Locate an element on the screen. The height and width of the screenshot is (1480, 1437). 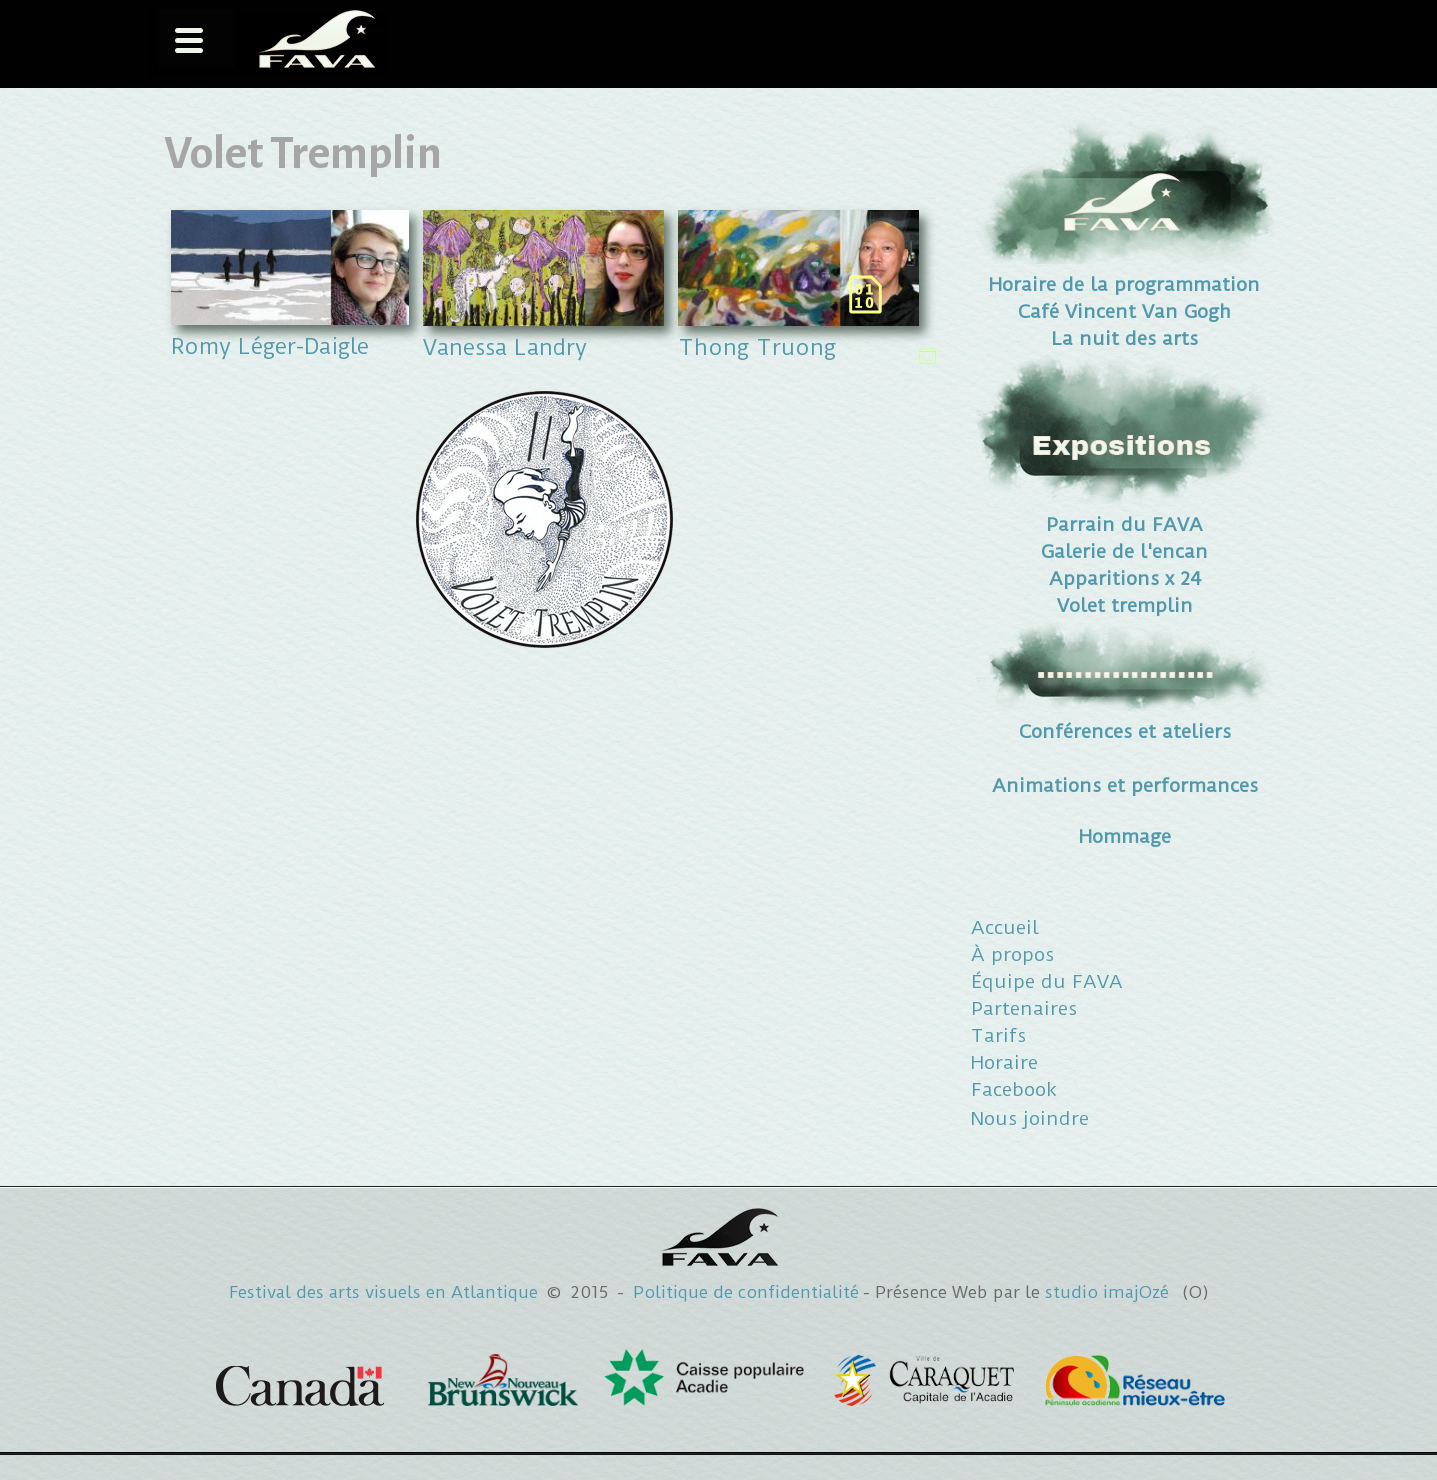
view or open a binary file is located at coordinates (865, 294).